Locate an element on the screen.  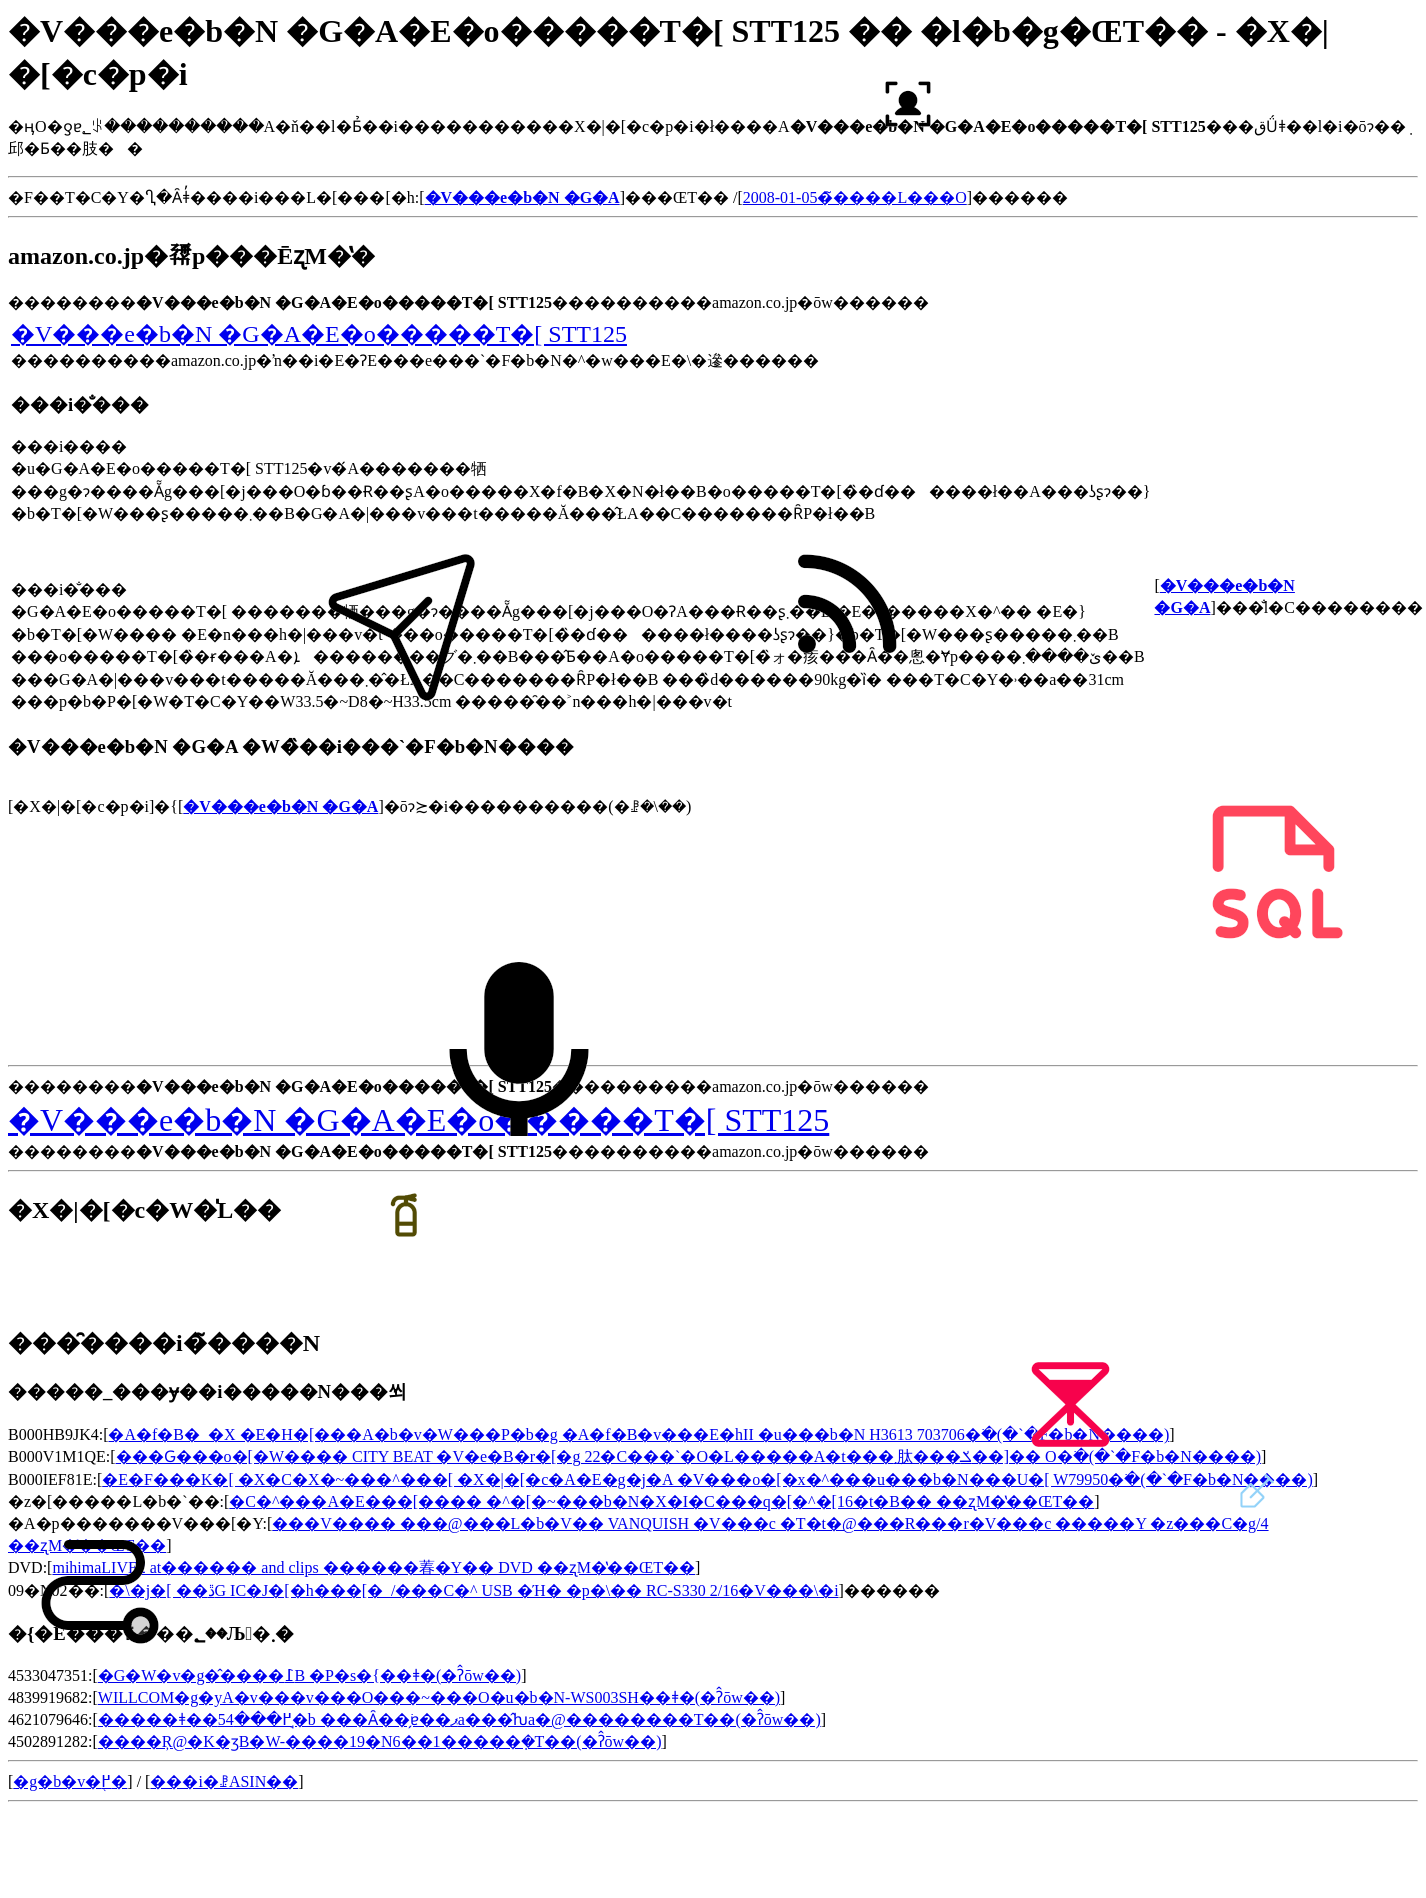
access gardening or landscaping tools is located at coordinates (1256, 1491).